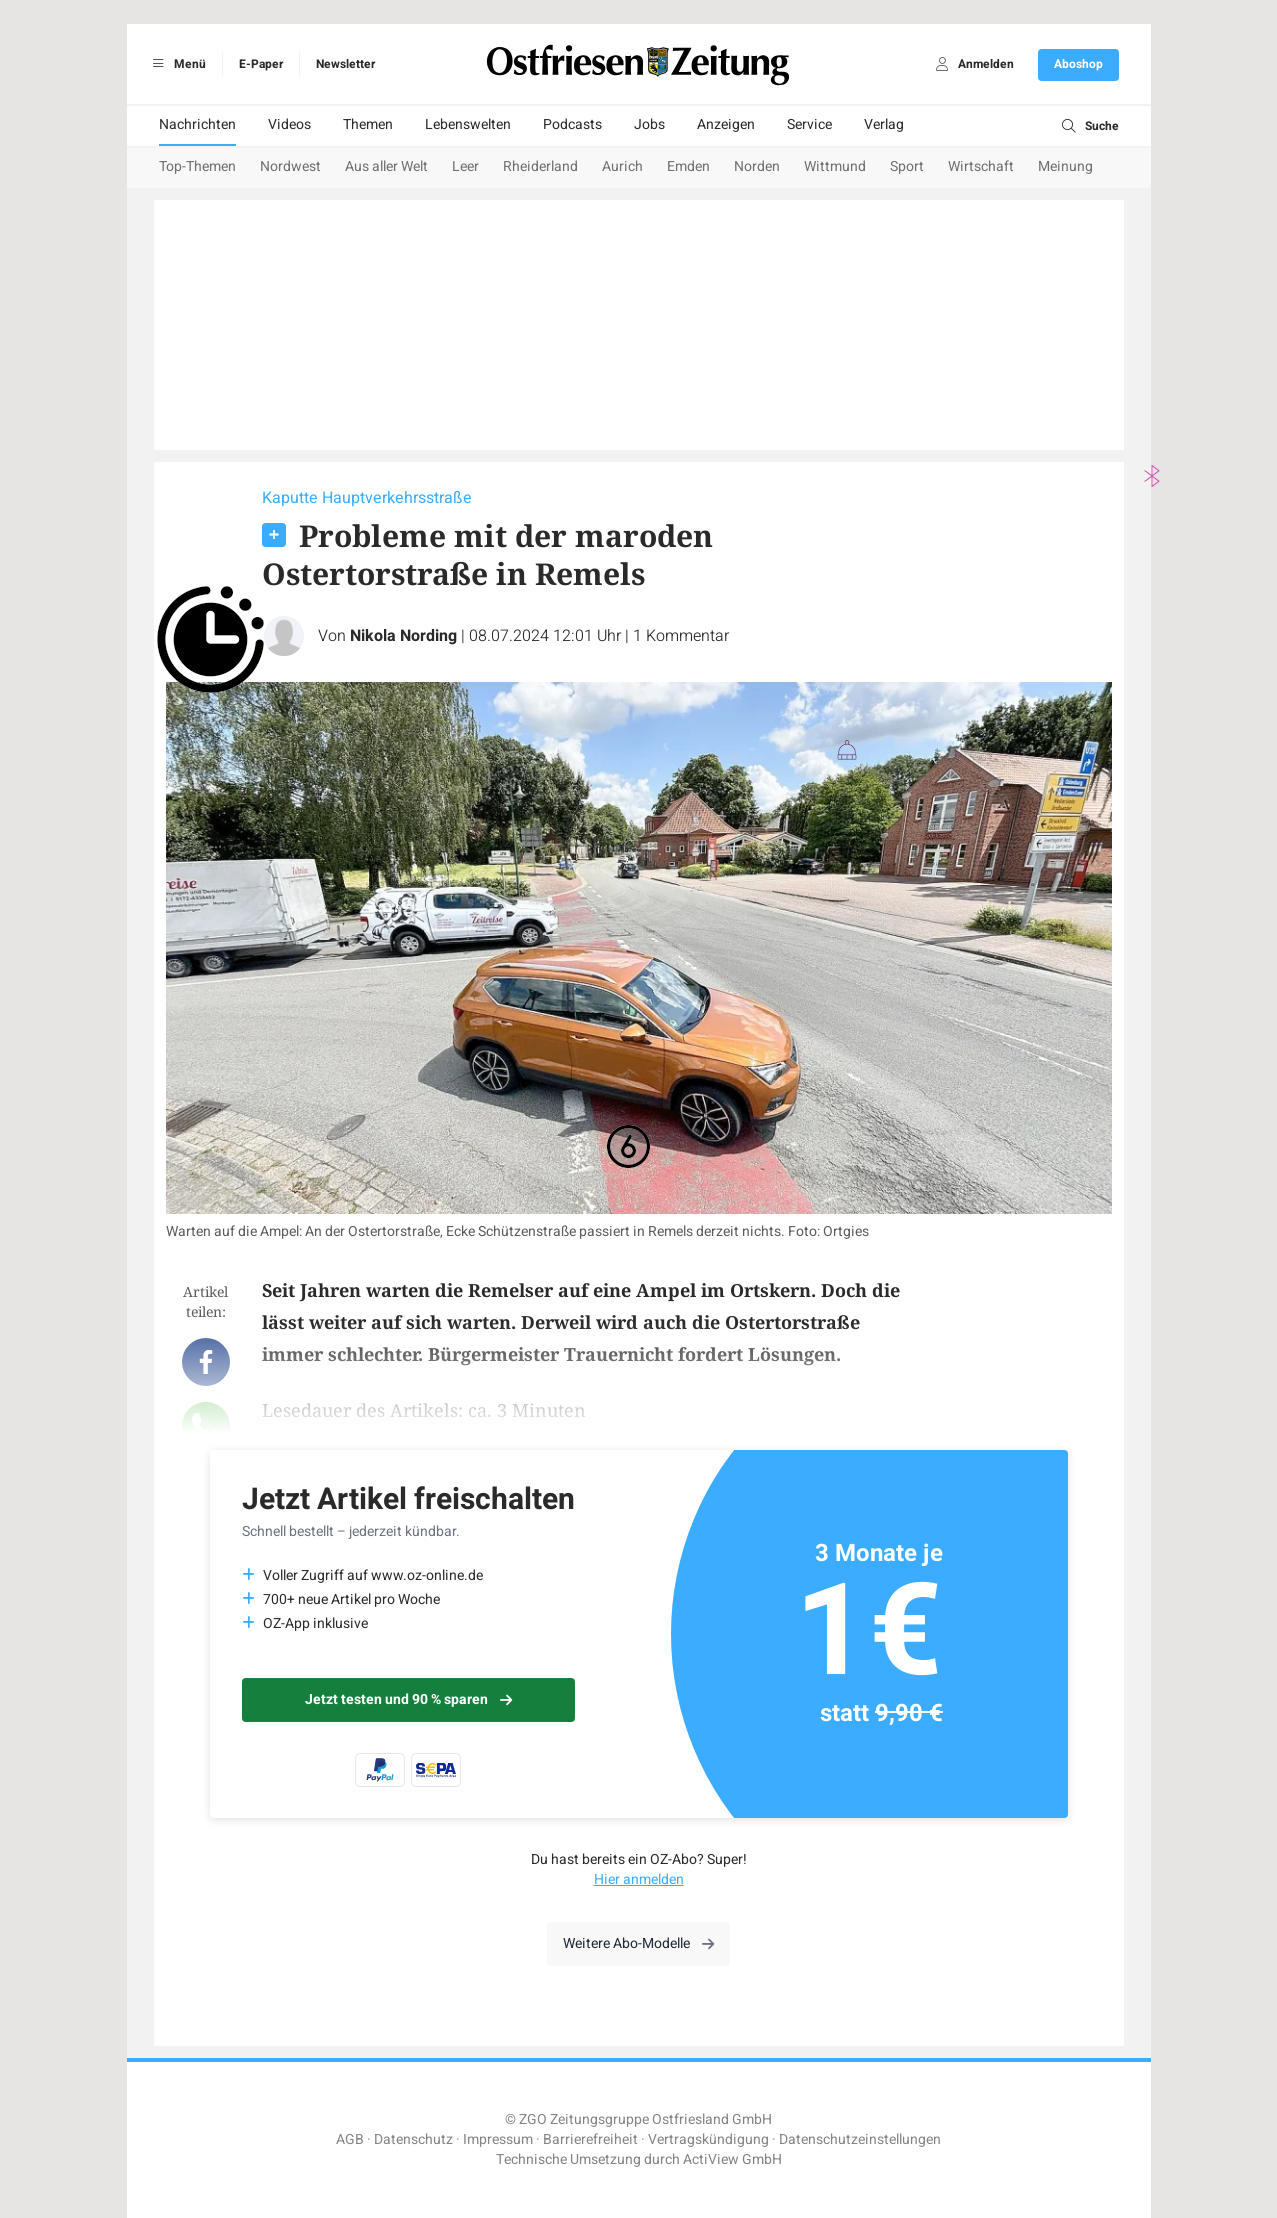  What do you see at coordinates (628, 1146) in the screenshot?
I see `indicates step 6 in a multi-step process` at bounding box center [628, 1146].